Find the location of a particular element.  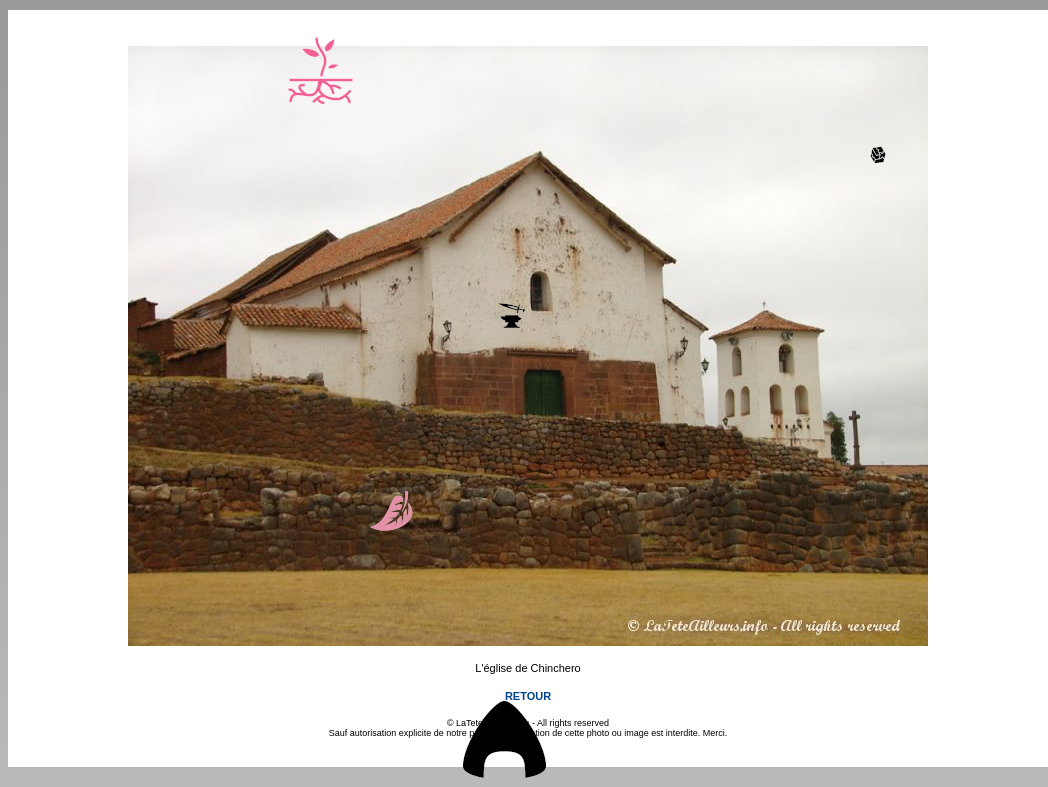

indicates autumn or seasonal theme is located at coordinates (391, 512).